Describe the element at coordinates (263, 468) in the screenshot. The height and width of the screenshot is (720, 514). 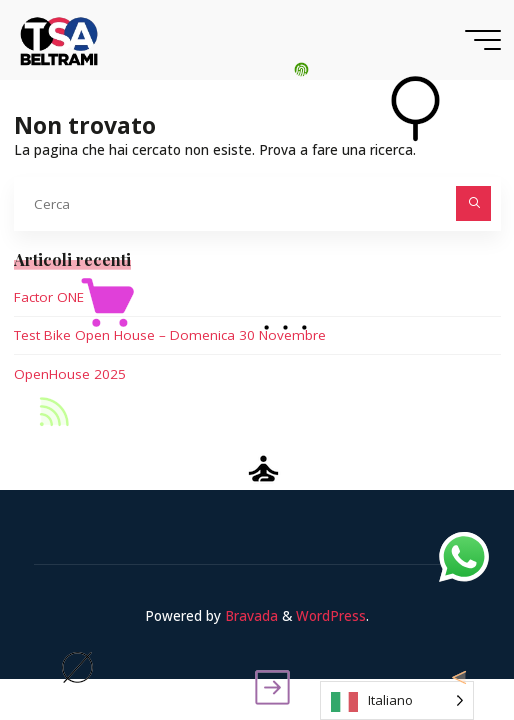
I see `access meditation or mindfulness features` at that location.